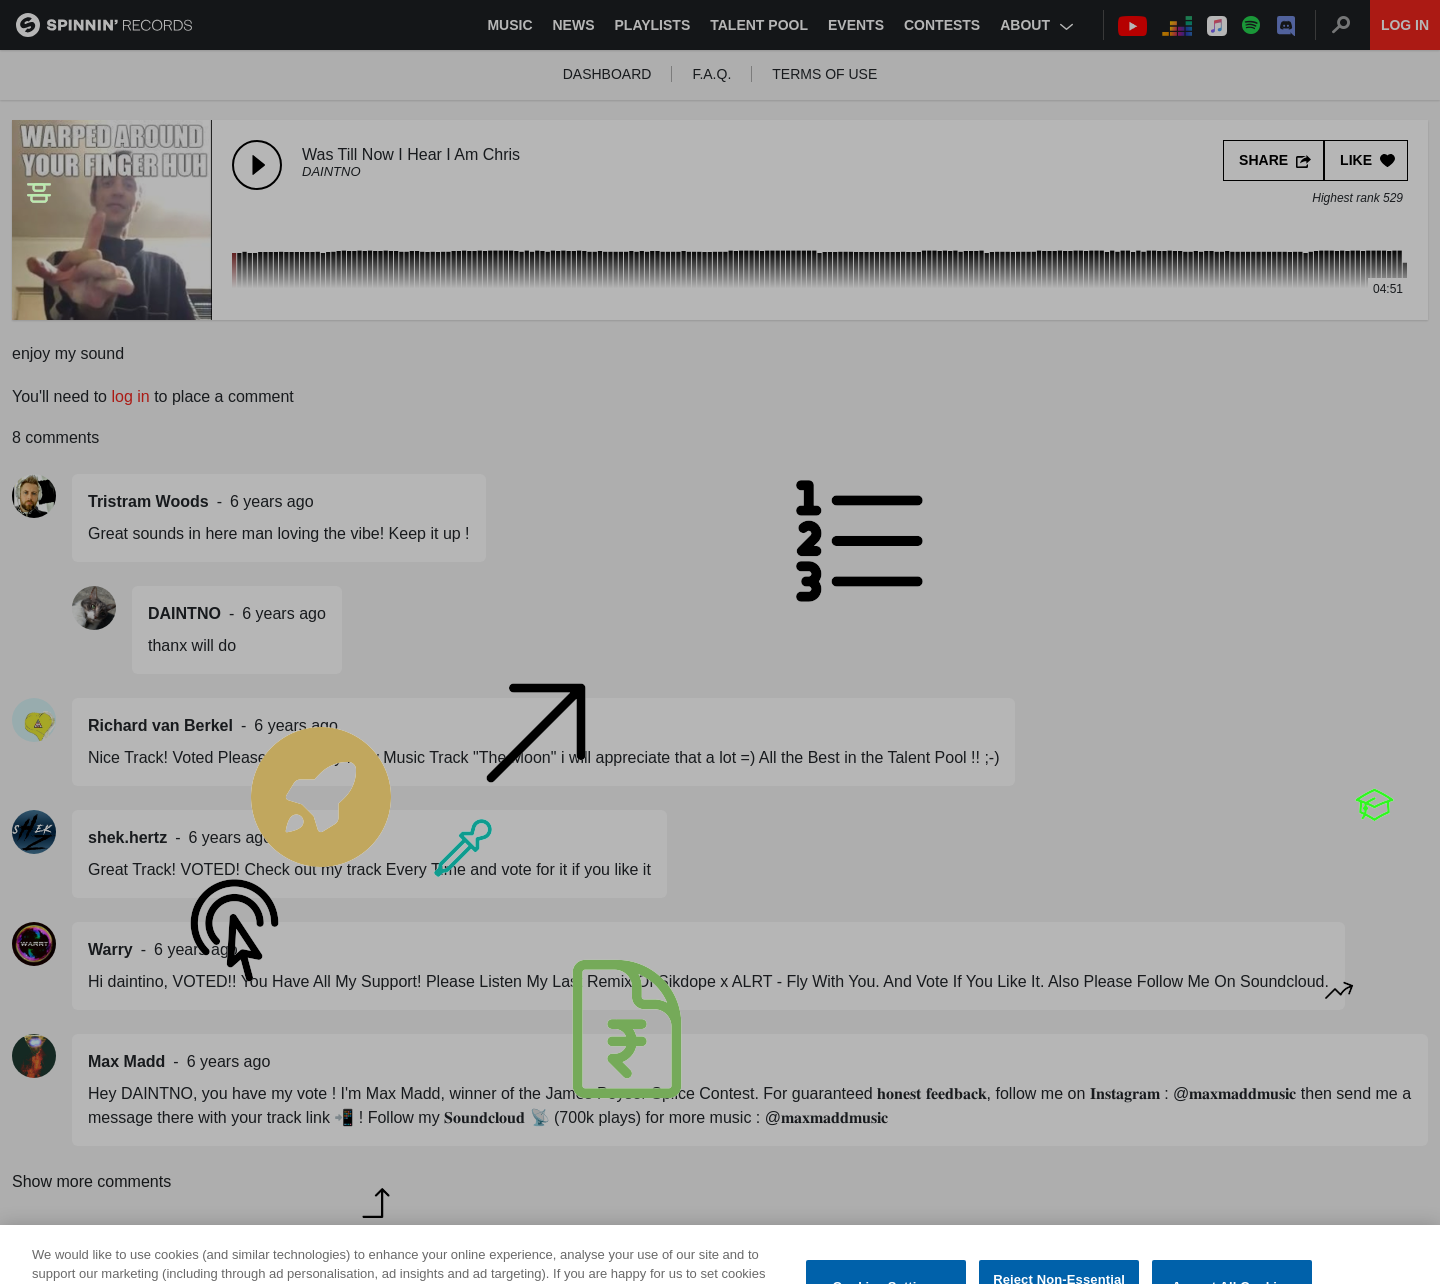  I want to click on turn right then continue upward, so click(376, 1203).